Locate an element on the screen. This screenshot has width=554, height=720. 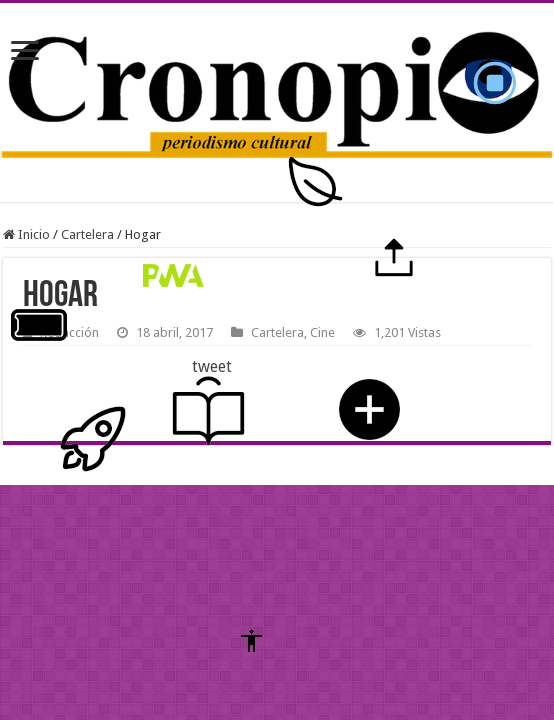
launch or deploy an application is located at coordinates (93, 439).